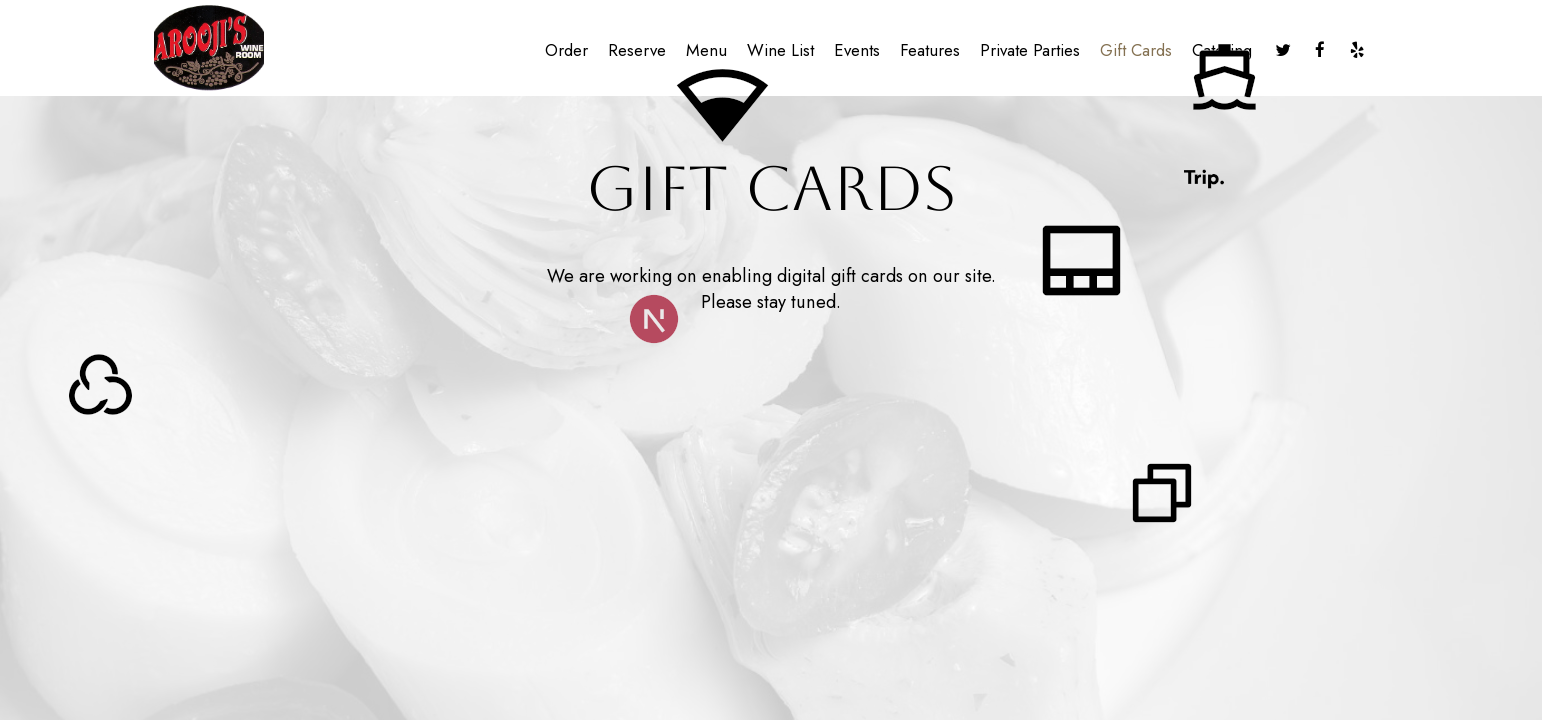 This screenshot has height=720, width=1542. Describe the element at coordinates (1081, 260) in the screenshot. I see `switch to slideshow view mode` at that location.